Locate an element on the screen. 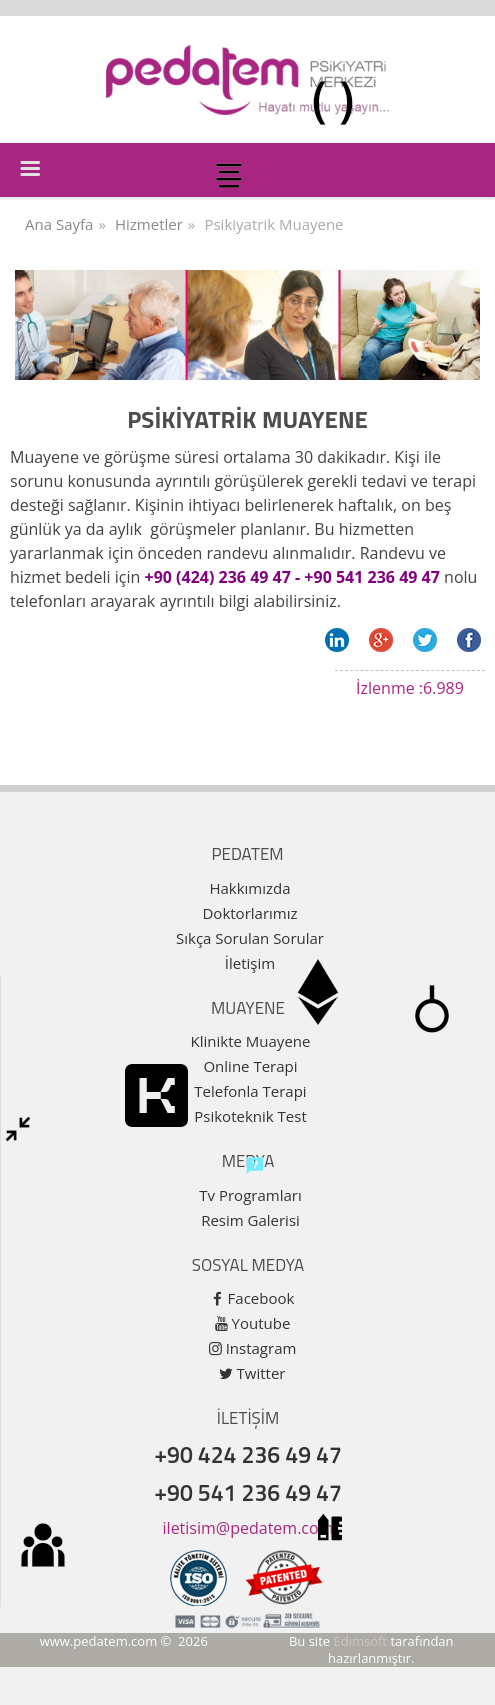 The width and height of the screenshot is (495, 1705). center-align text or content is located at coordinates (229, 175).